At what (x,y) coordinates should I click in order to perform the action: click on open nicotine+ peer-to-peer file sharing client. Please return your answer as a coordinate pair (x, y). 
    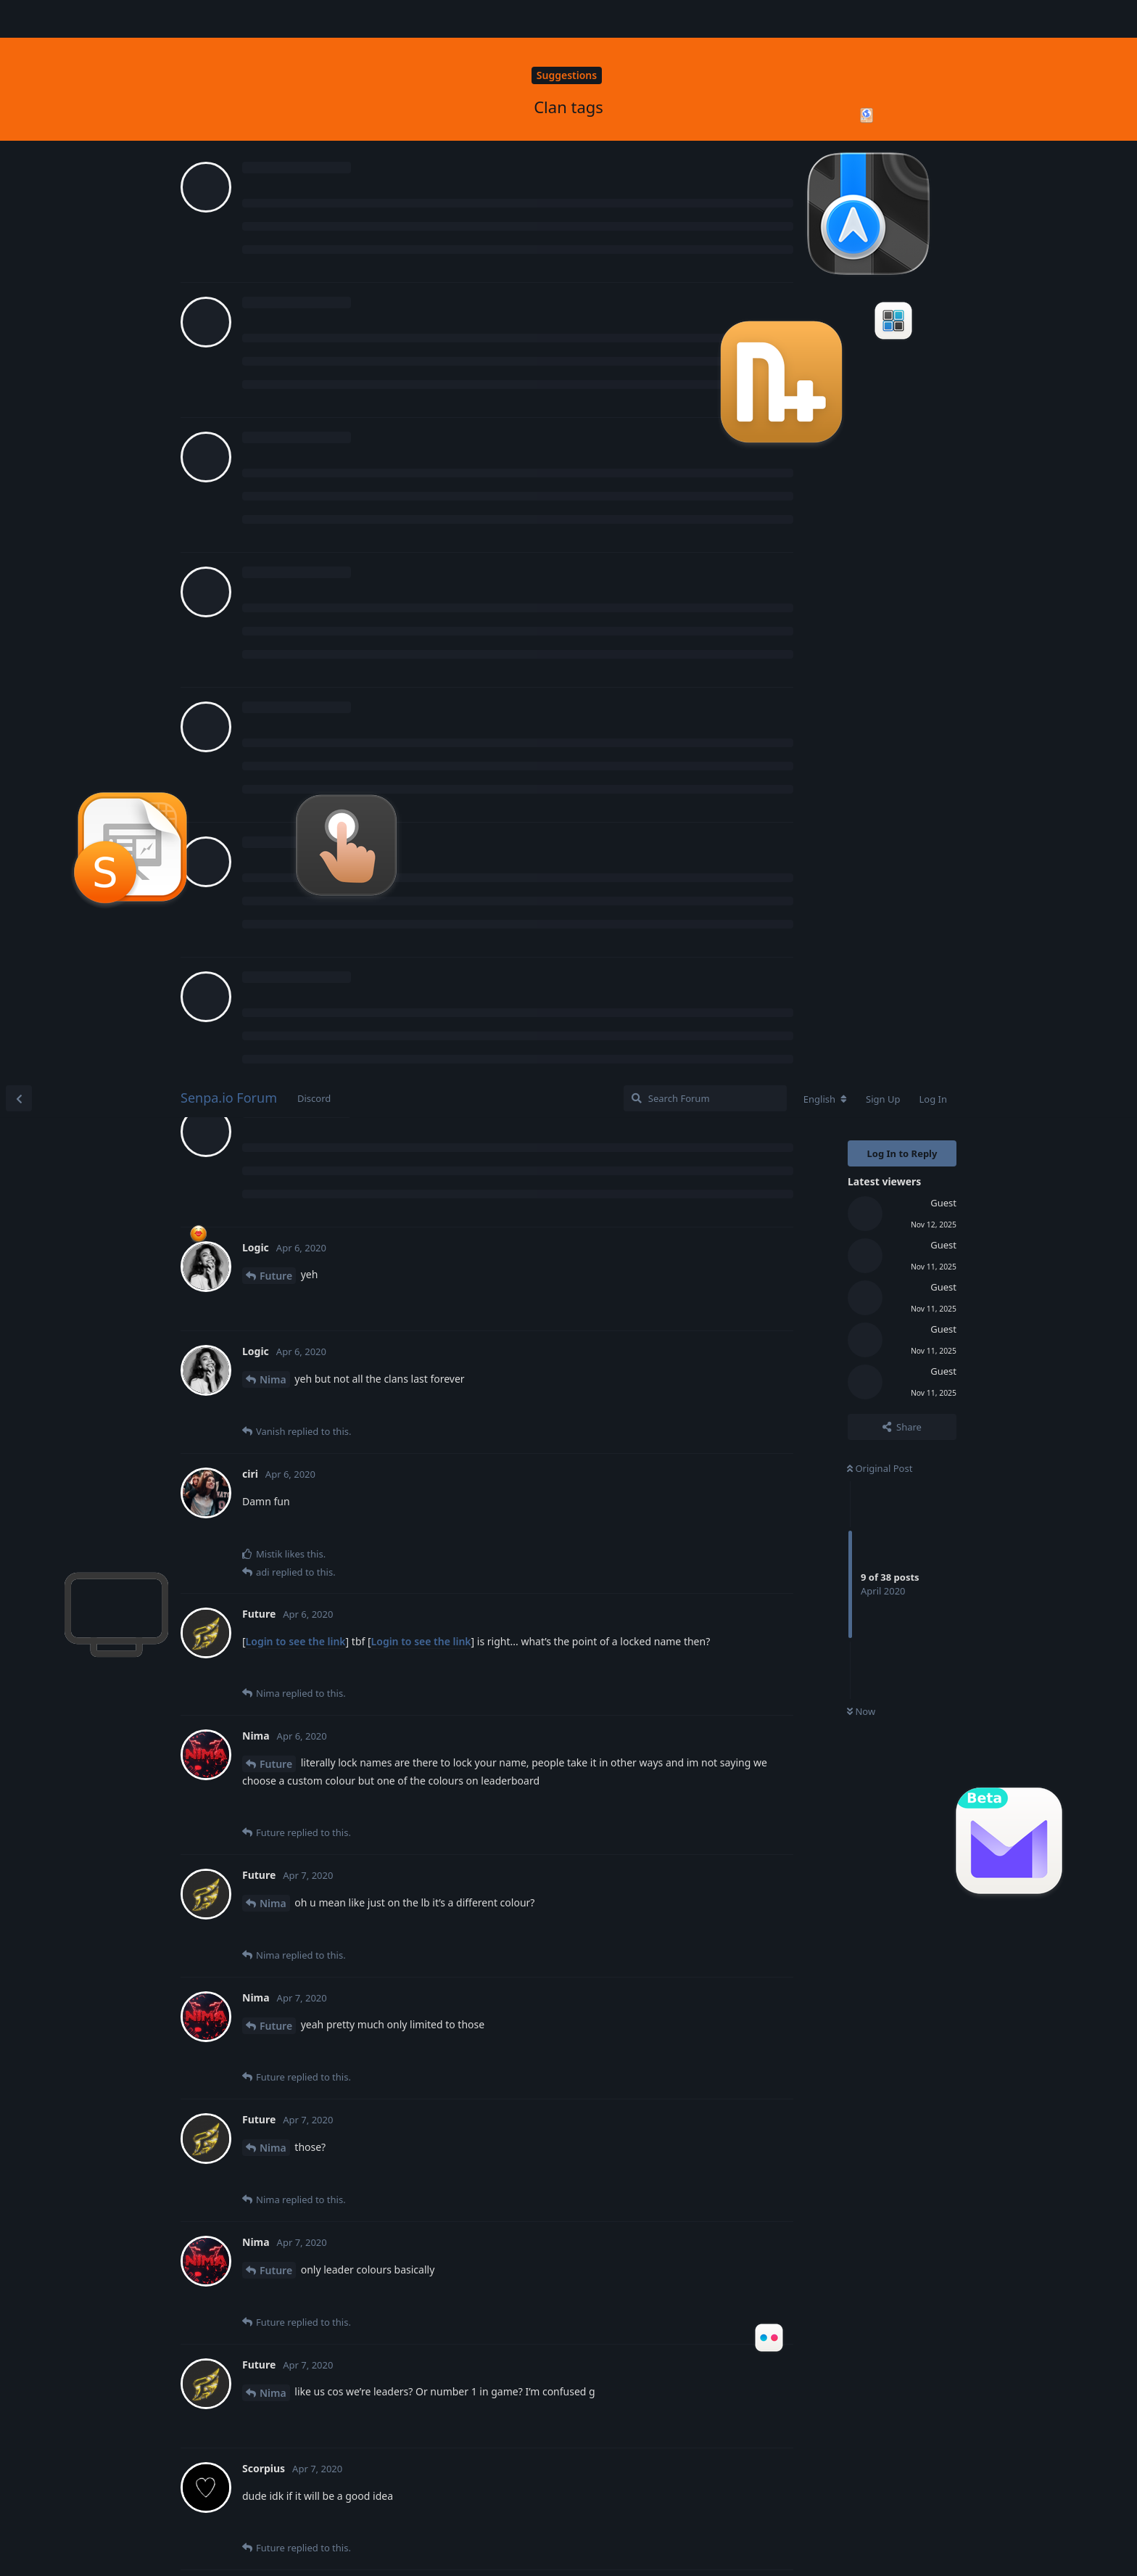
    Looking at the image, I should click on (781, 382).